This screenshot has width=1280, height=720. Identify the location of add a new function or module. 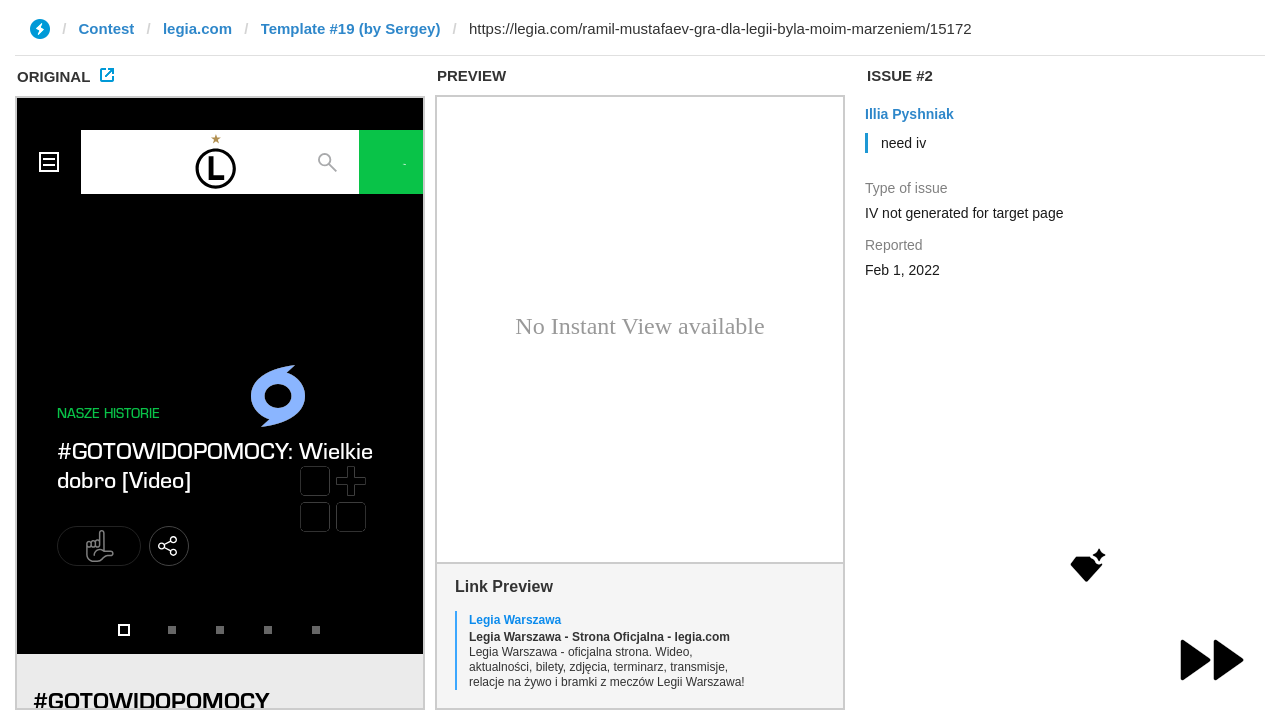
(333, 499).